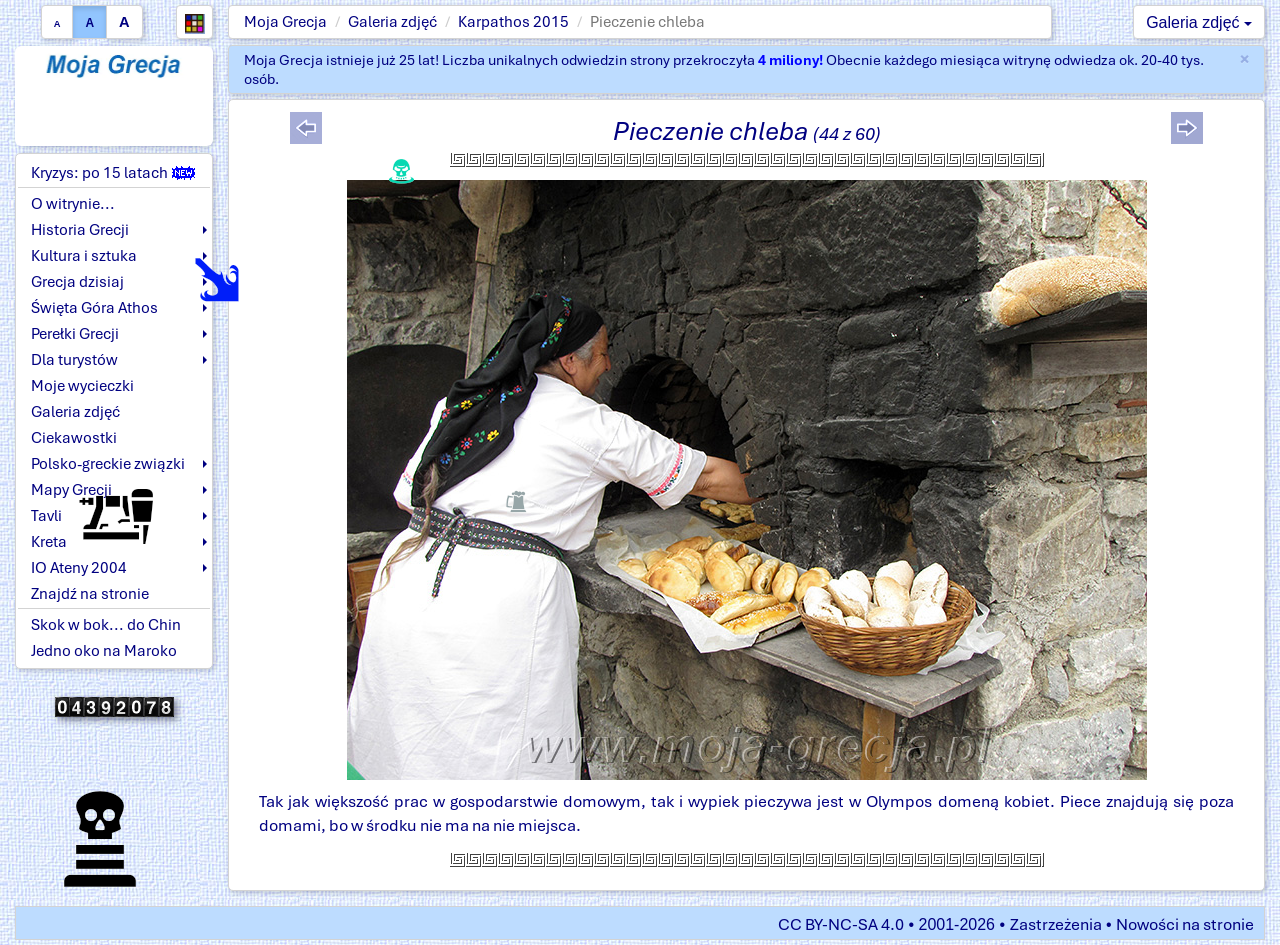 This screenshot has width=1280, height=945. I want to click on access a tavern or pub location in-game, so click(516, 501).